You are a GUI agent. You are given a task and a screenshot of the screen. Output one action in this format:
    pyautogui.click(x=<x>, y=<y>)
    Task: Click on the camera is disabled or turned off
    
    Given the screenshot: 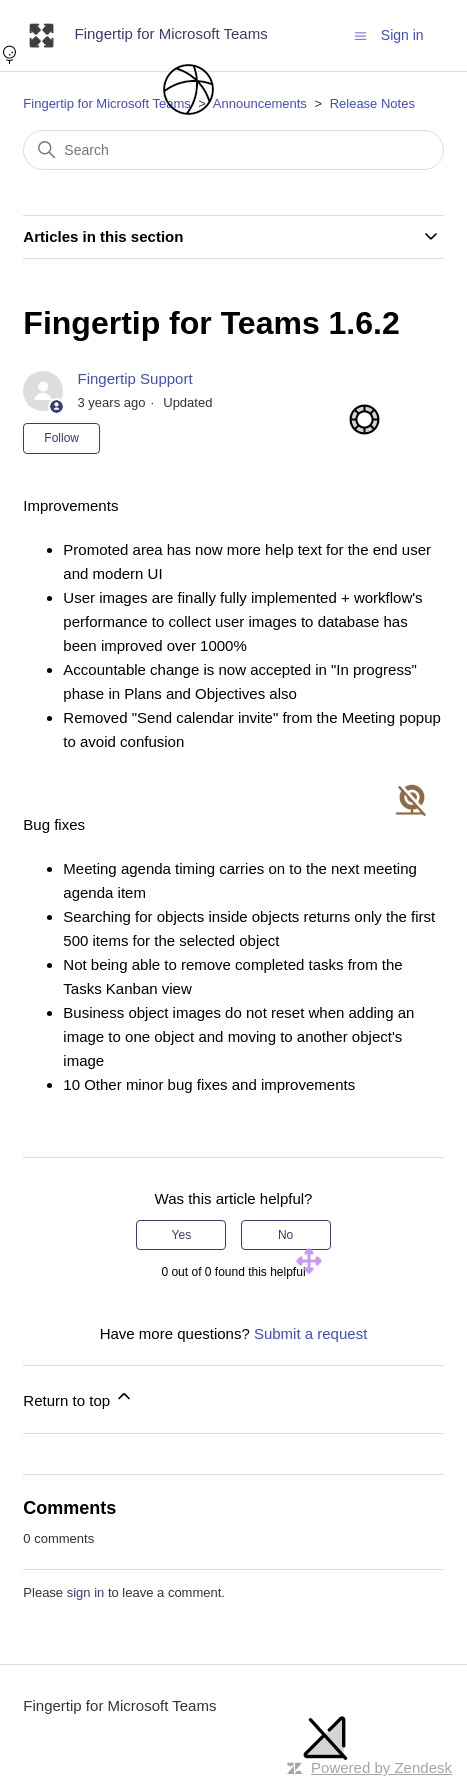 What is the action you would take?
    pyautogui.click(x=412, y=801)
    